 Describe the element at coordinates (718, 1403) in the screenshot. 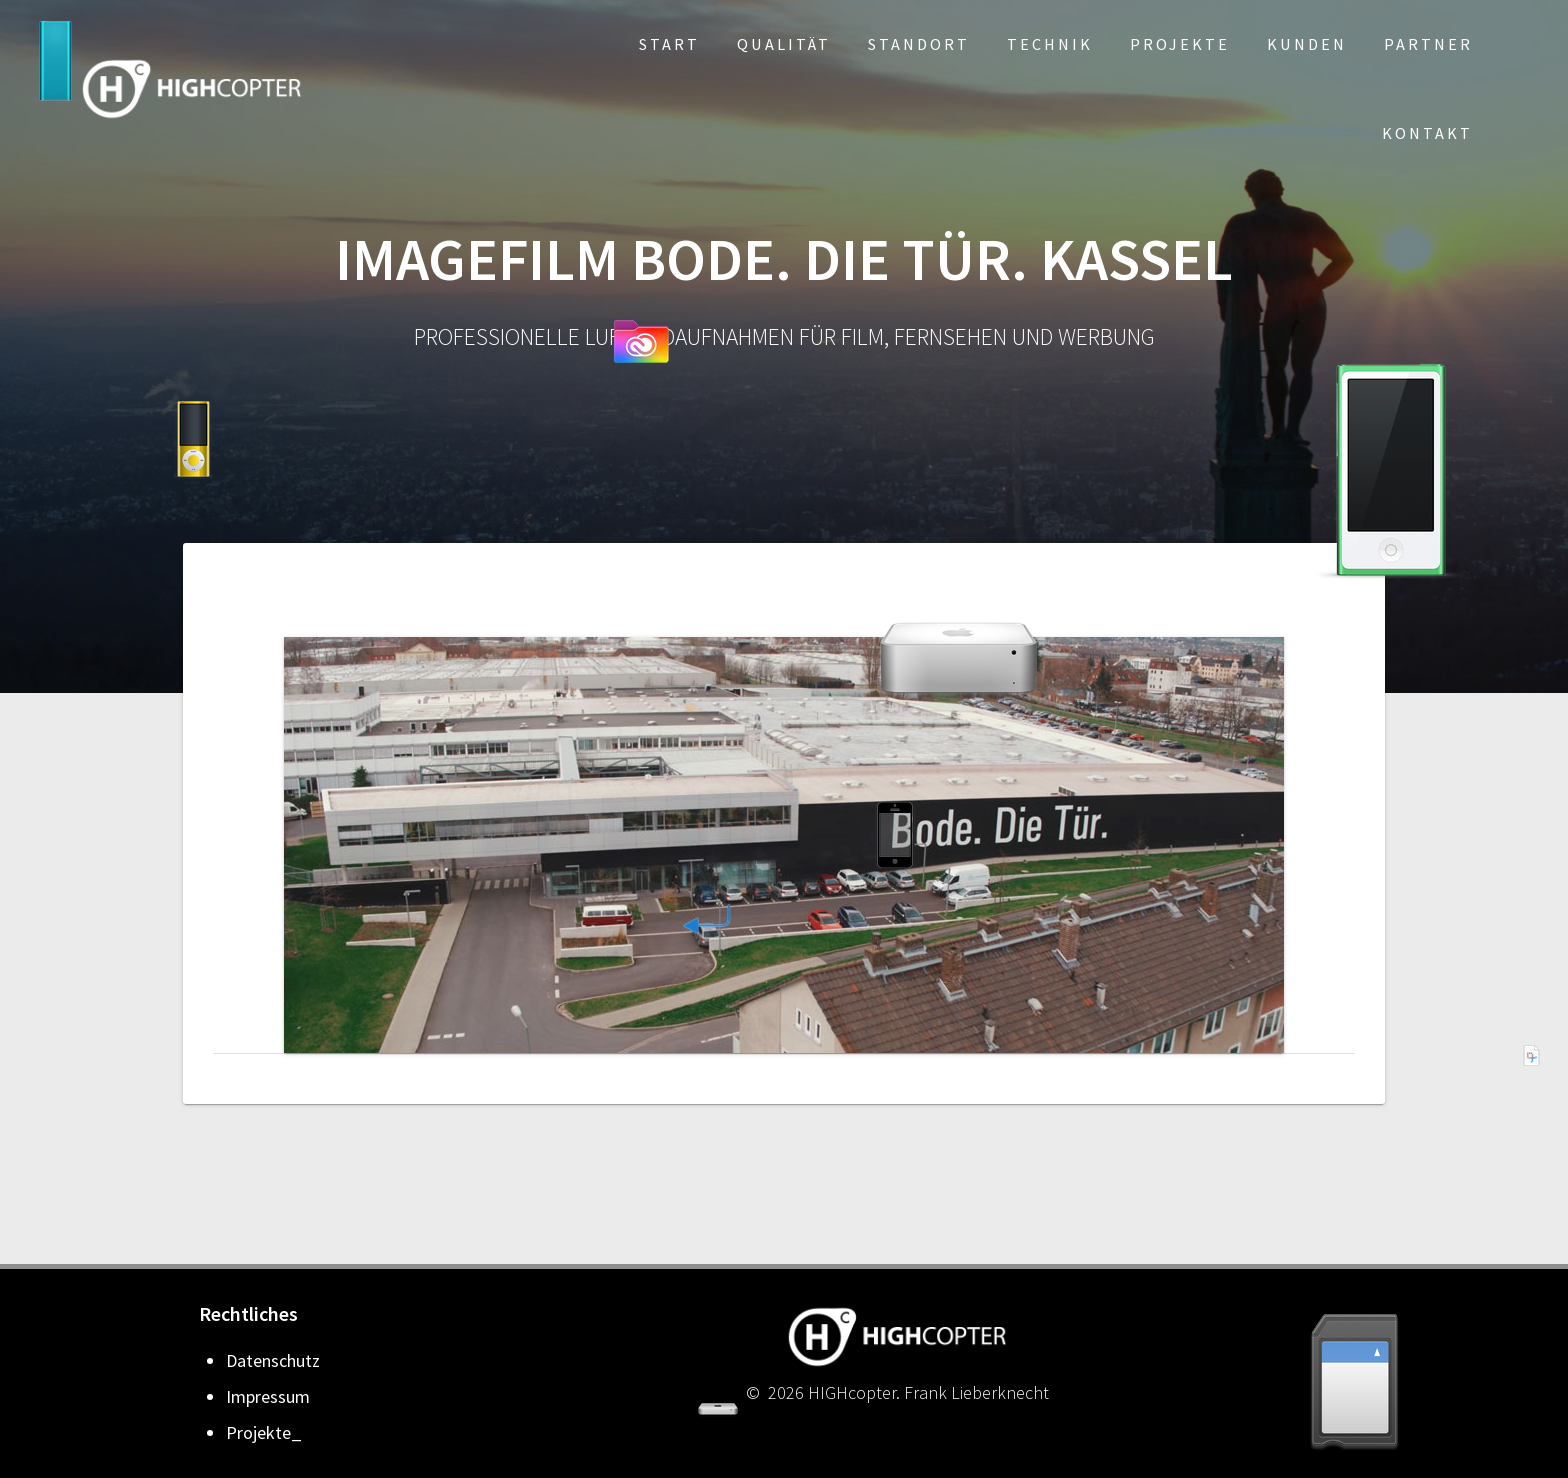

I see `represents a Mac mini device in system settings` at that location.